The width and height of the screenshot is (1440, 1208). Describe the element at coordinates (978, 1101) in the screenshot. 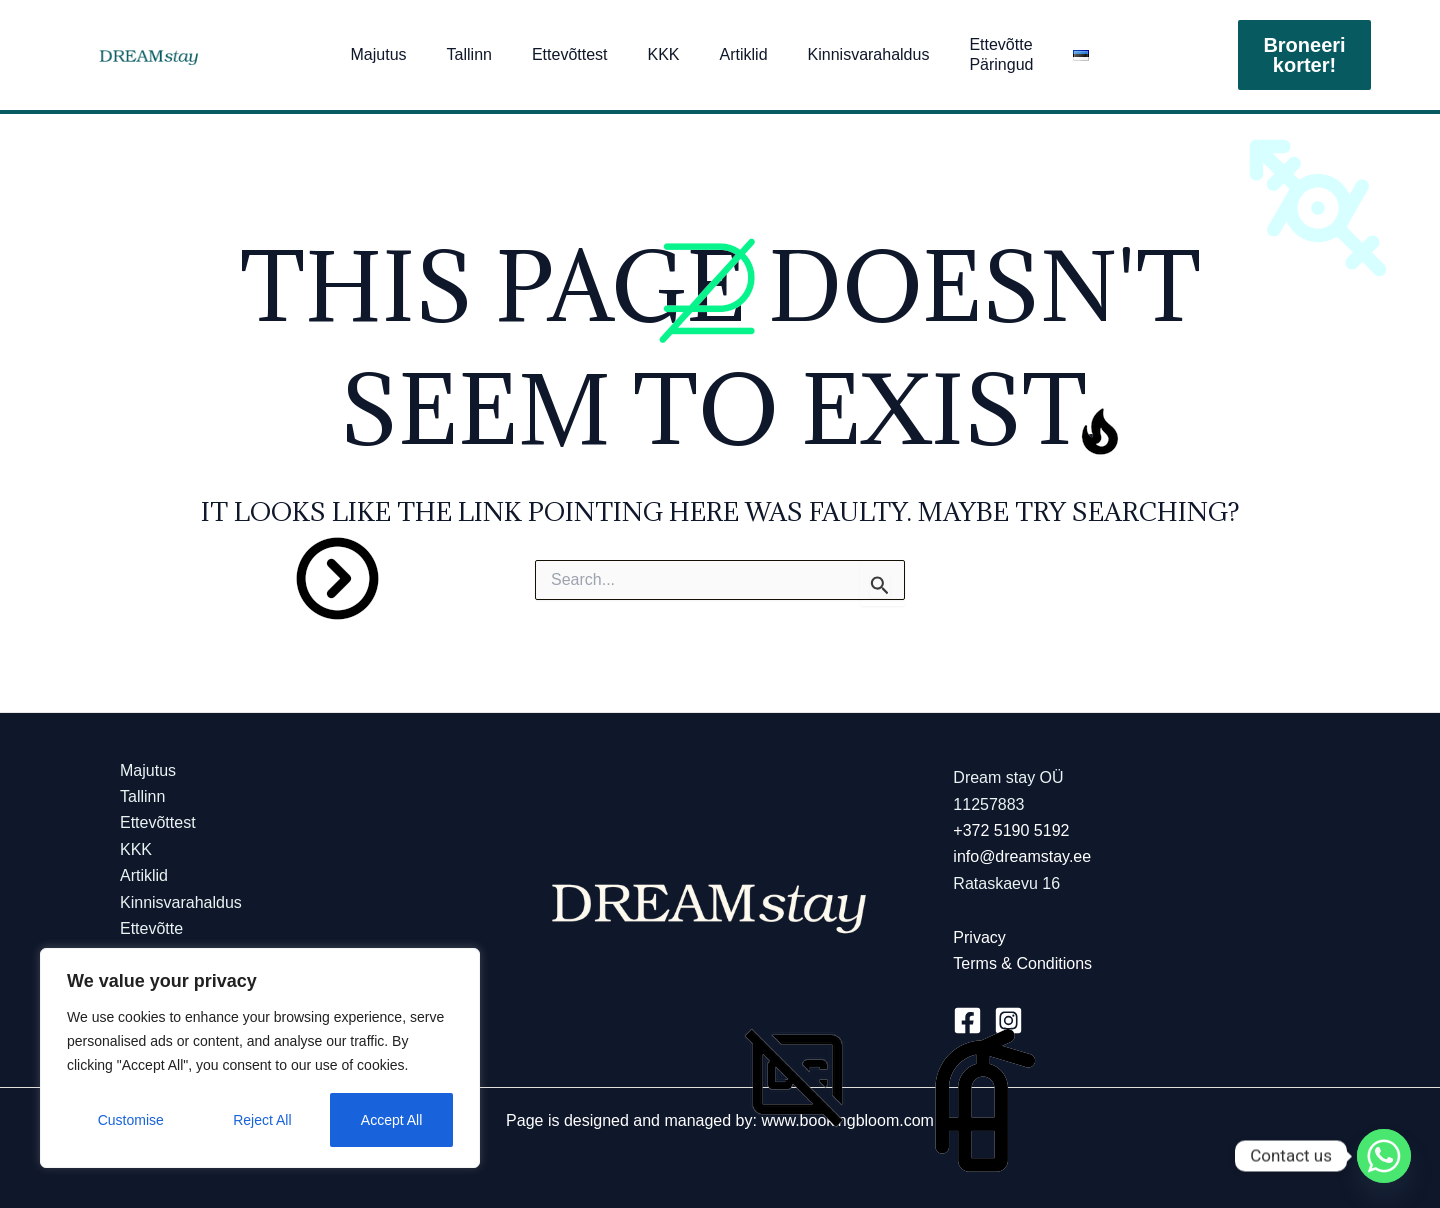

I see `fire safety equipment indicator` at that location.